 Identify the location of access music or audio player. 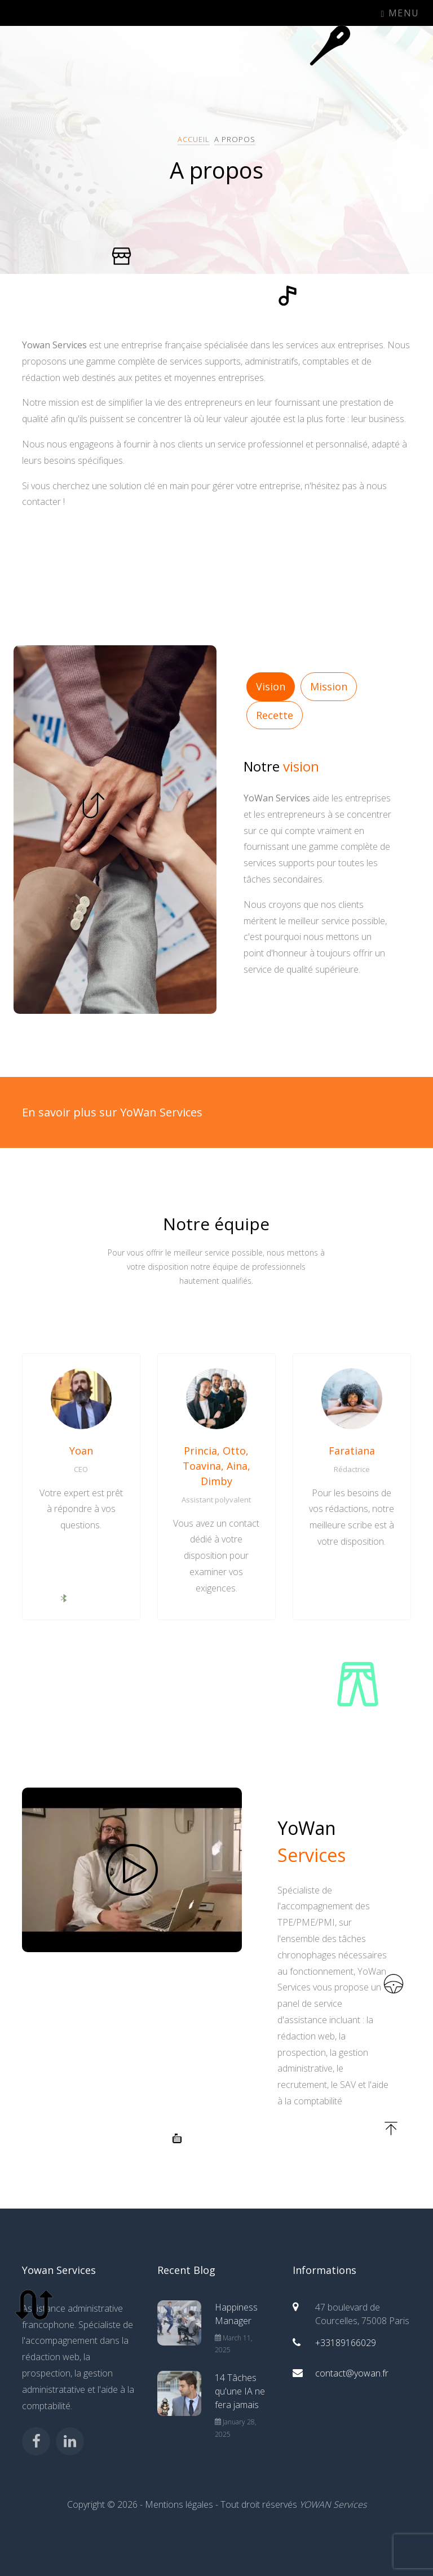
(288, 295).